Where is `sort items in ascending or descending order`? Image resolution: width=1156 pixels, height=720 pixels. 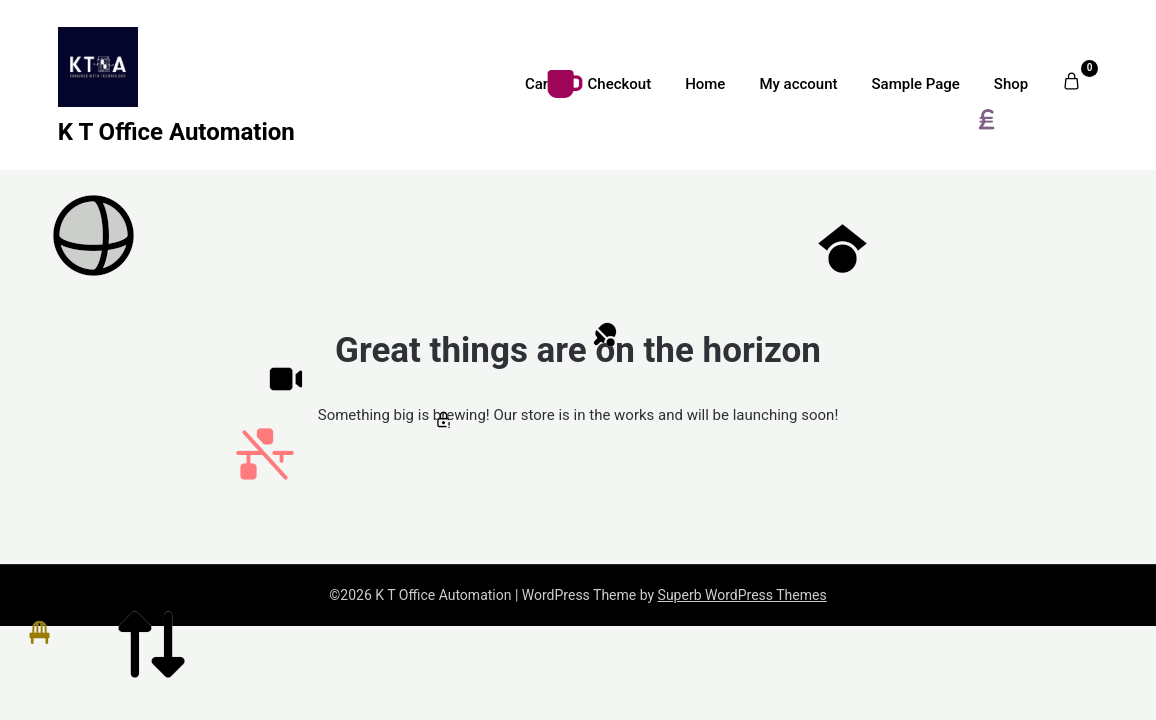
sort items in ascending or descending order is located at coordinates (151, 644).